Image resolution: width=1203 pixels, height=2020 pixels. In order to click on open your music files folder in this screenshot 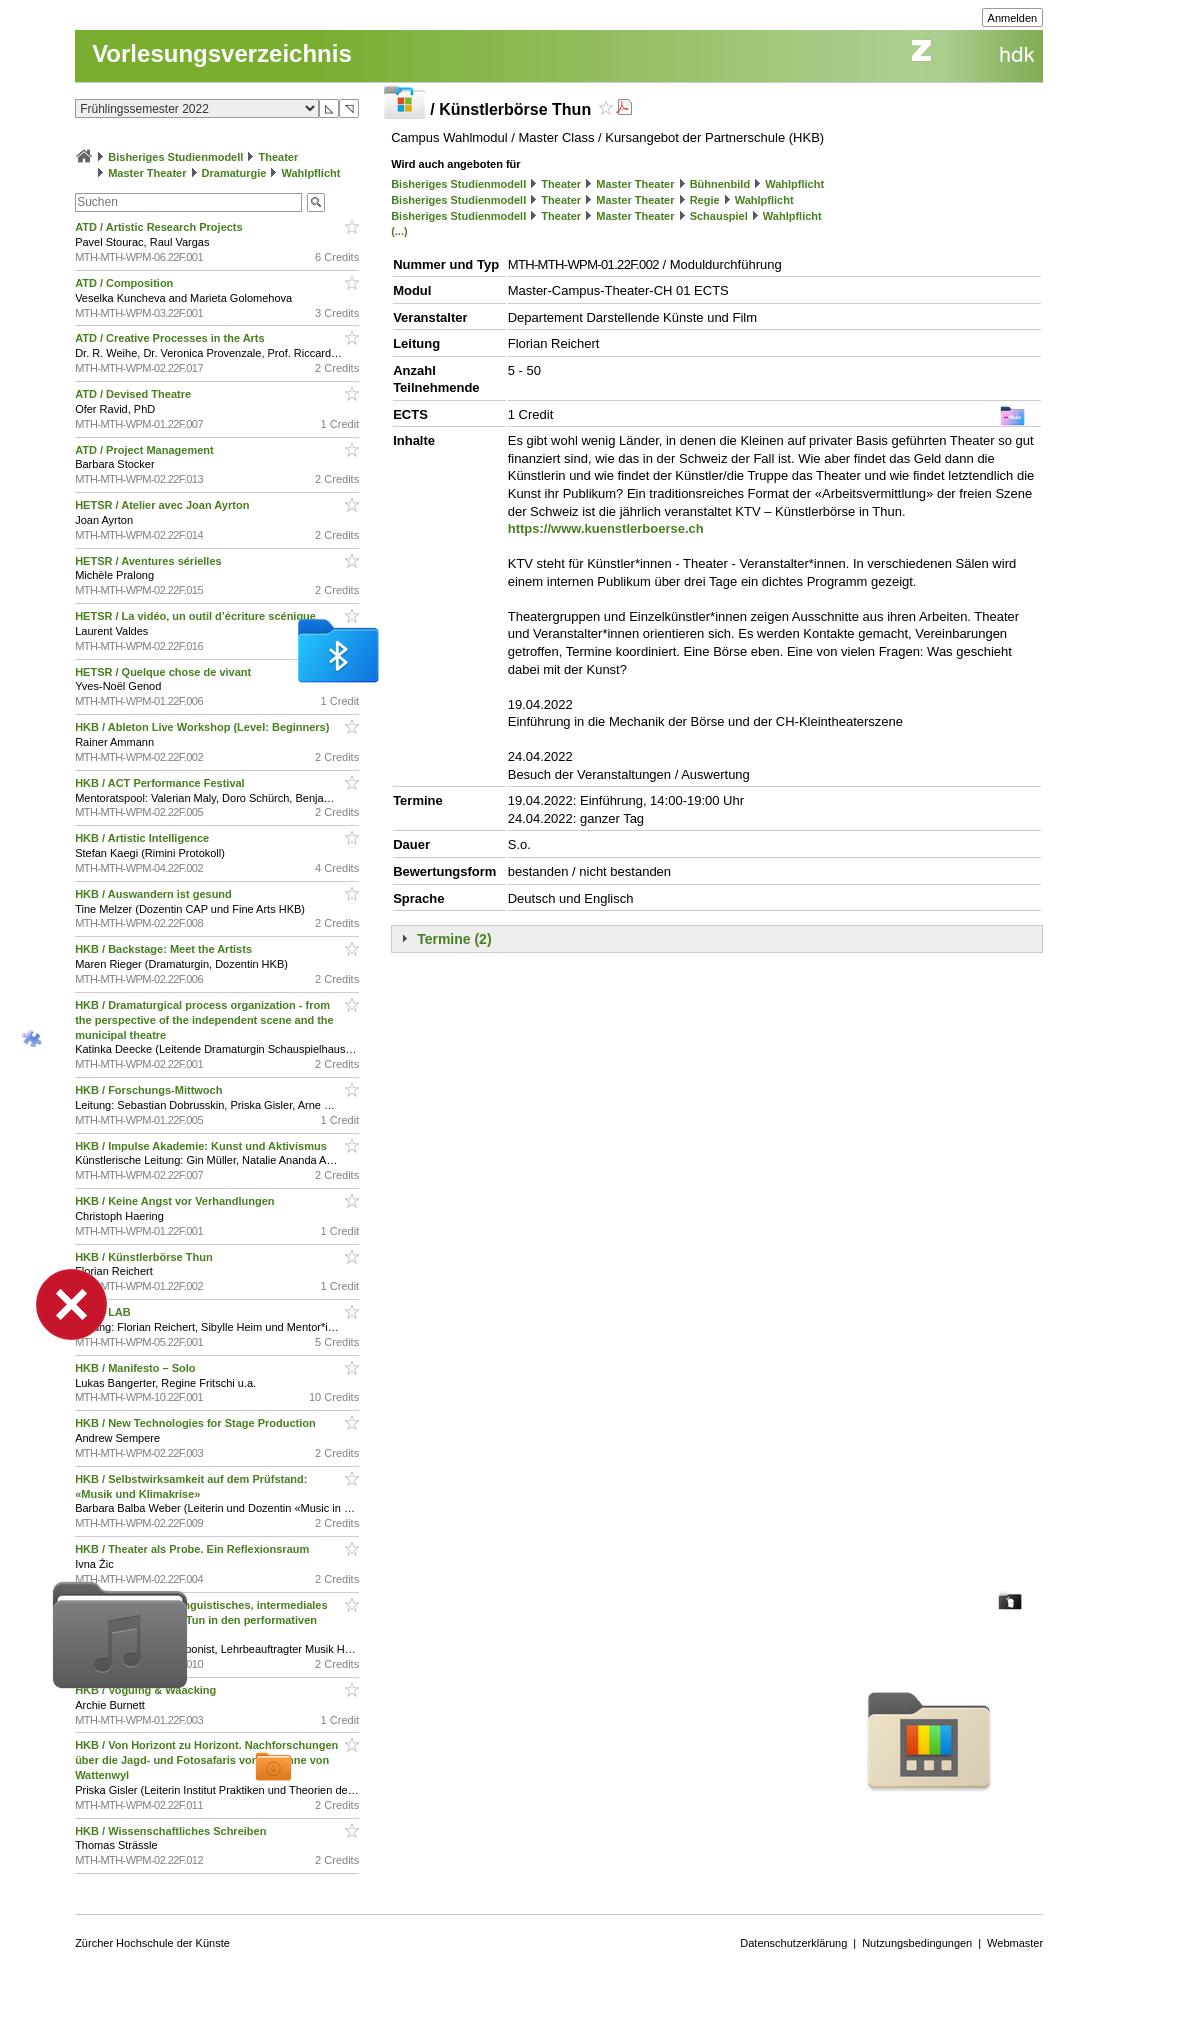, I will do `click(120, 1635)`.